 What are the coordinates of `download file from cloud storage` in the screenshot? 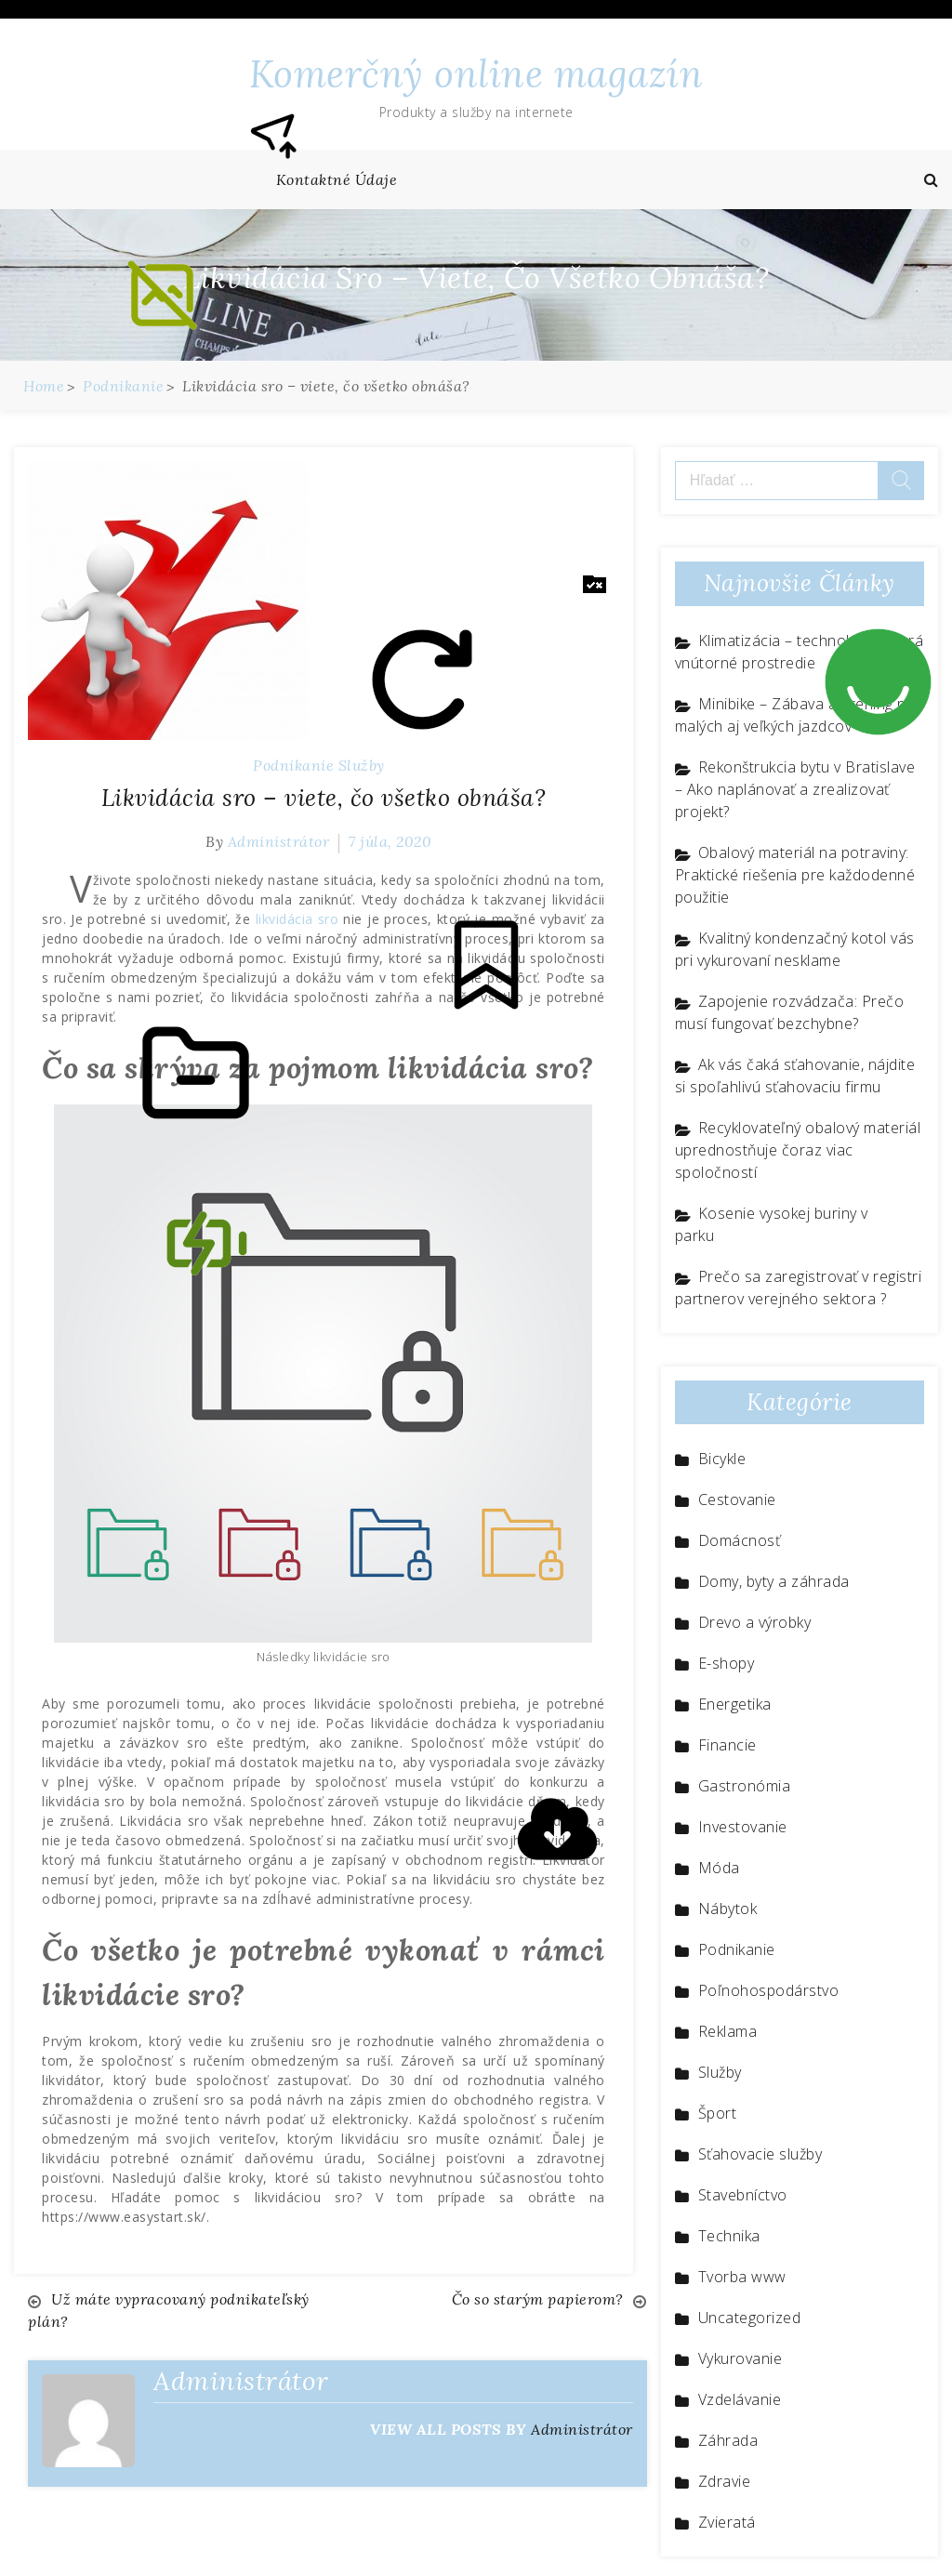 It's located at (557, 1829).